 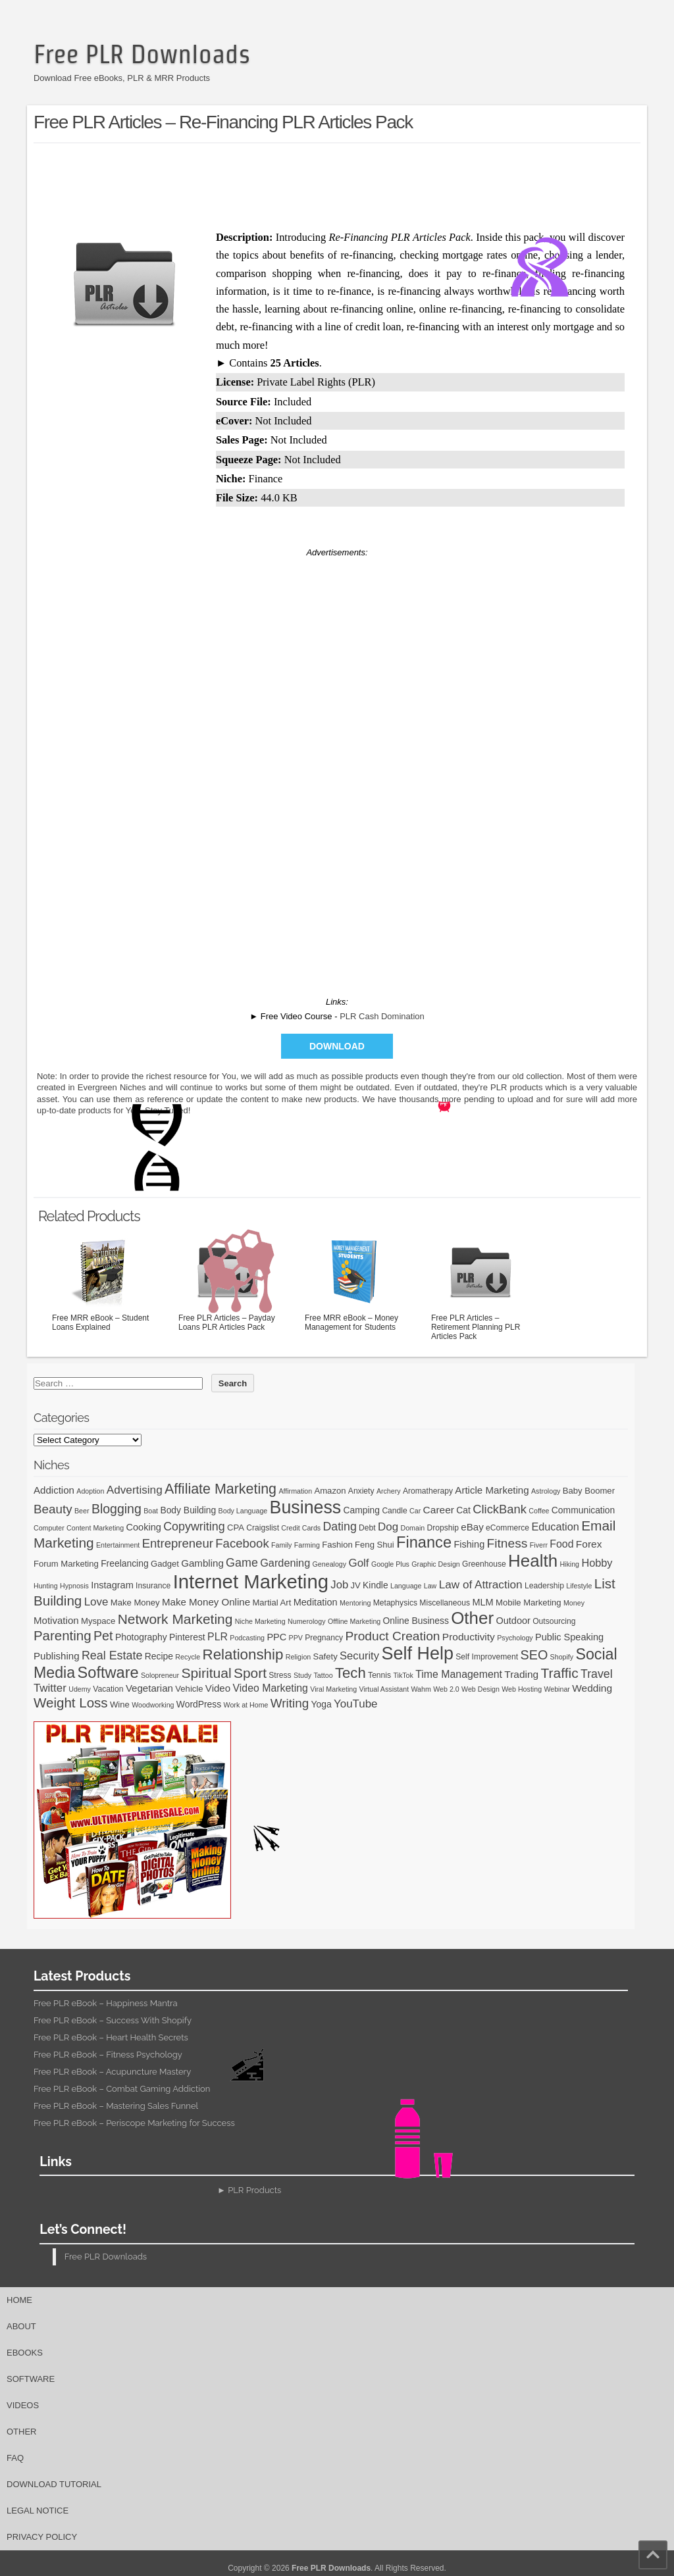 What do you see at coordinates (247, 2064) in the screenshot?
I see `level up or progression indicator` at bounding box center [247, 2064].